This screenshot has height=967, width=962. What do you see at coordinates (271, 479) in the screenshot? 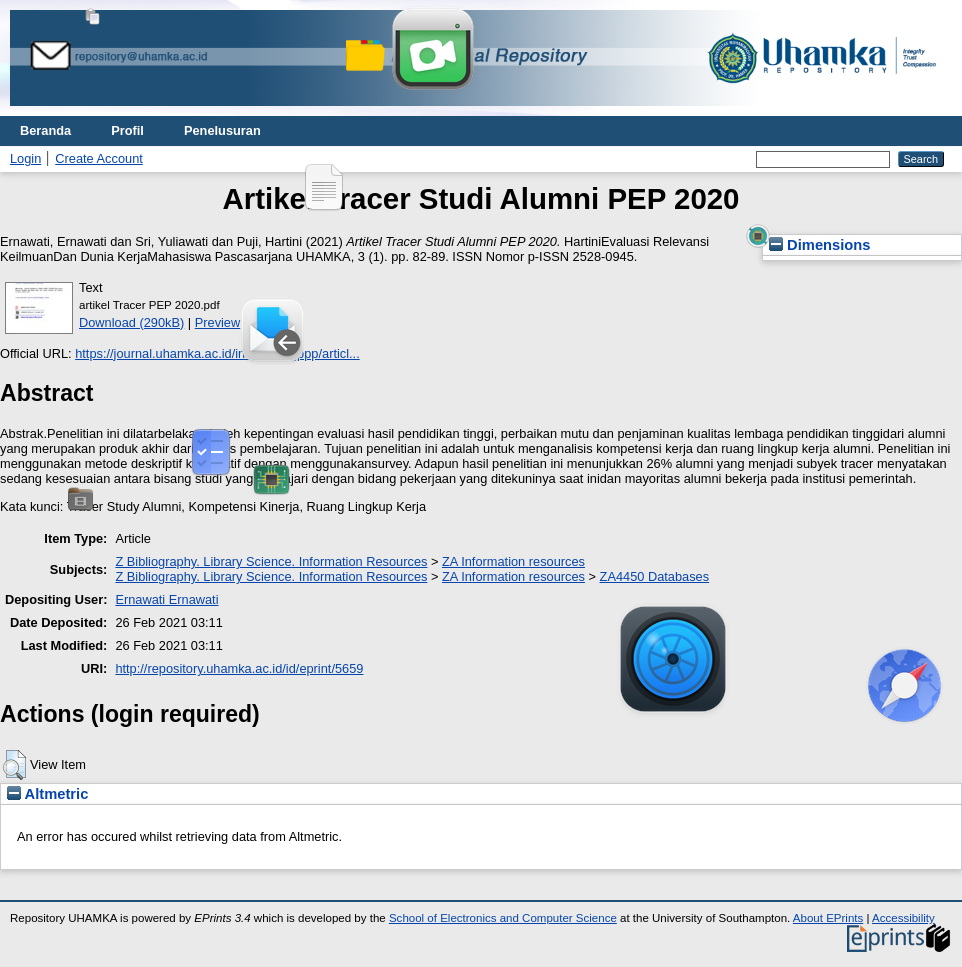
I see `open jockey hardware monitoring app` at bounding box center [271, 479].